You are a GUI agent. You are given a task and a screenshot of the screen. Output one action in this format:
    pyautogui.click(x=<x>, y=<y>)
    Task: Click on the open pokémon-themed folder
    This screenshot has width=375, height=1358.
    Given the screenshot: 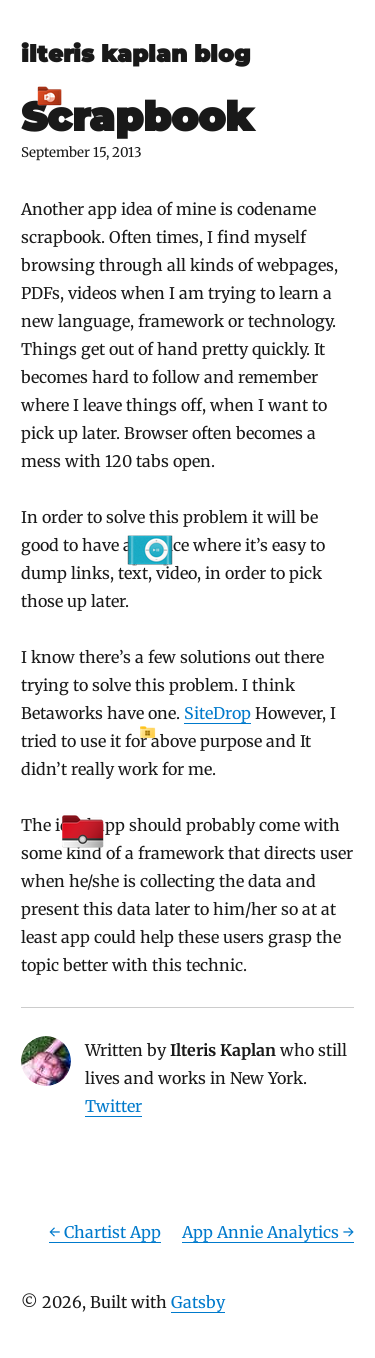 What is the action you would take?
    pyautogui.click(x=82, y=832)
    